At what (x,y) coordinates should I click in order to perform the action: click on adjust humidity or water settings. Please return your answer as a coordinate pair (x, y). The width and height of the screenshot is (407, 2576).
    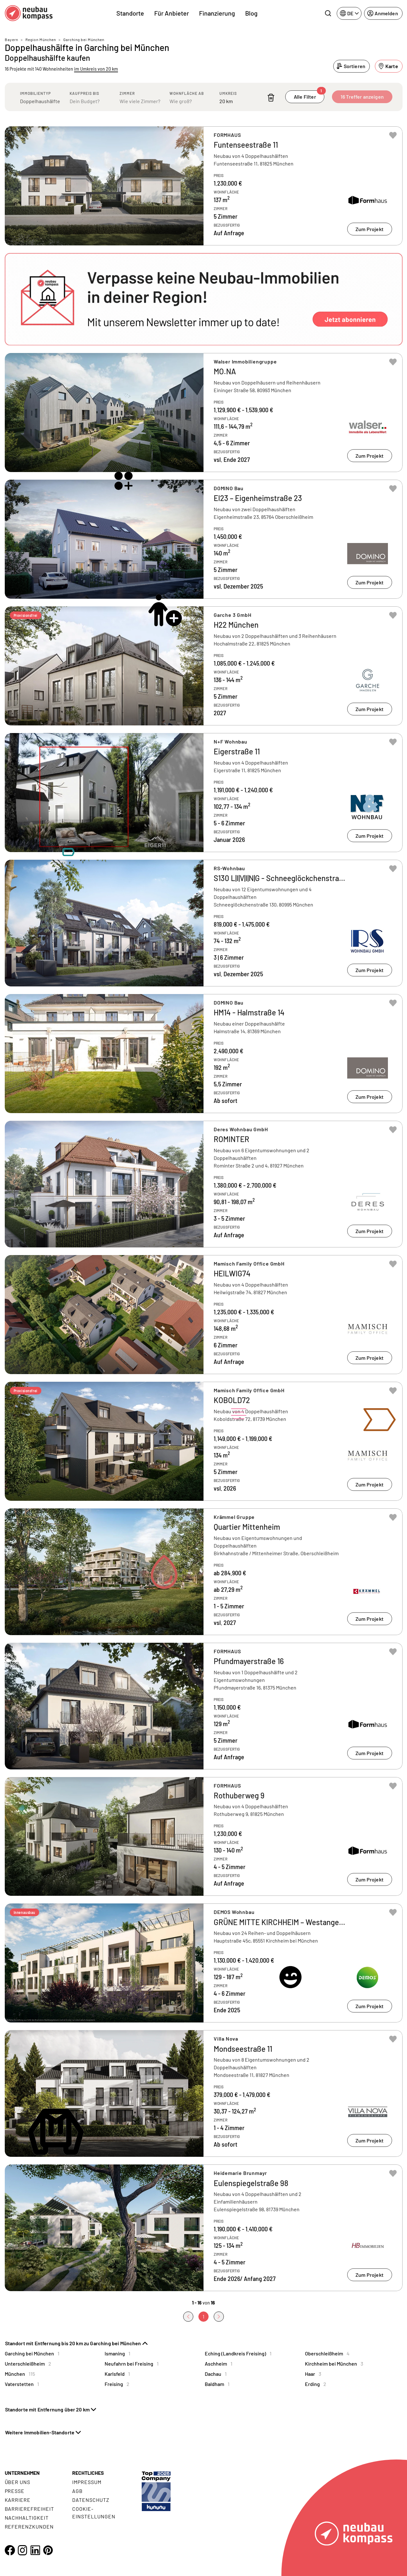
    Looking at the image, I should click on (164, 1573).